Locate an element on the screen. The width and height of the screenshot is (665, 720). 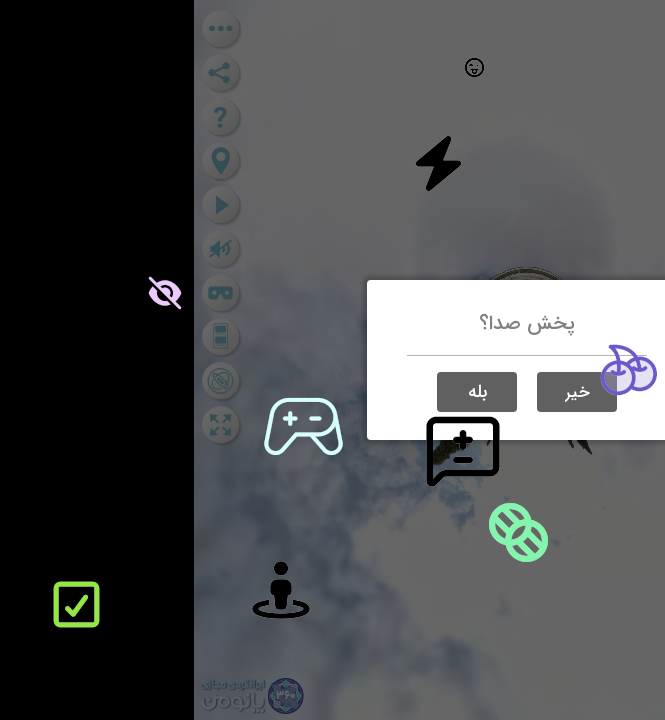
exclude overlapping items from selection is located at coordinates (518, 532).